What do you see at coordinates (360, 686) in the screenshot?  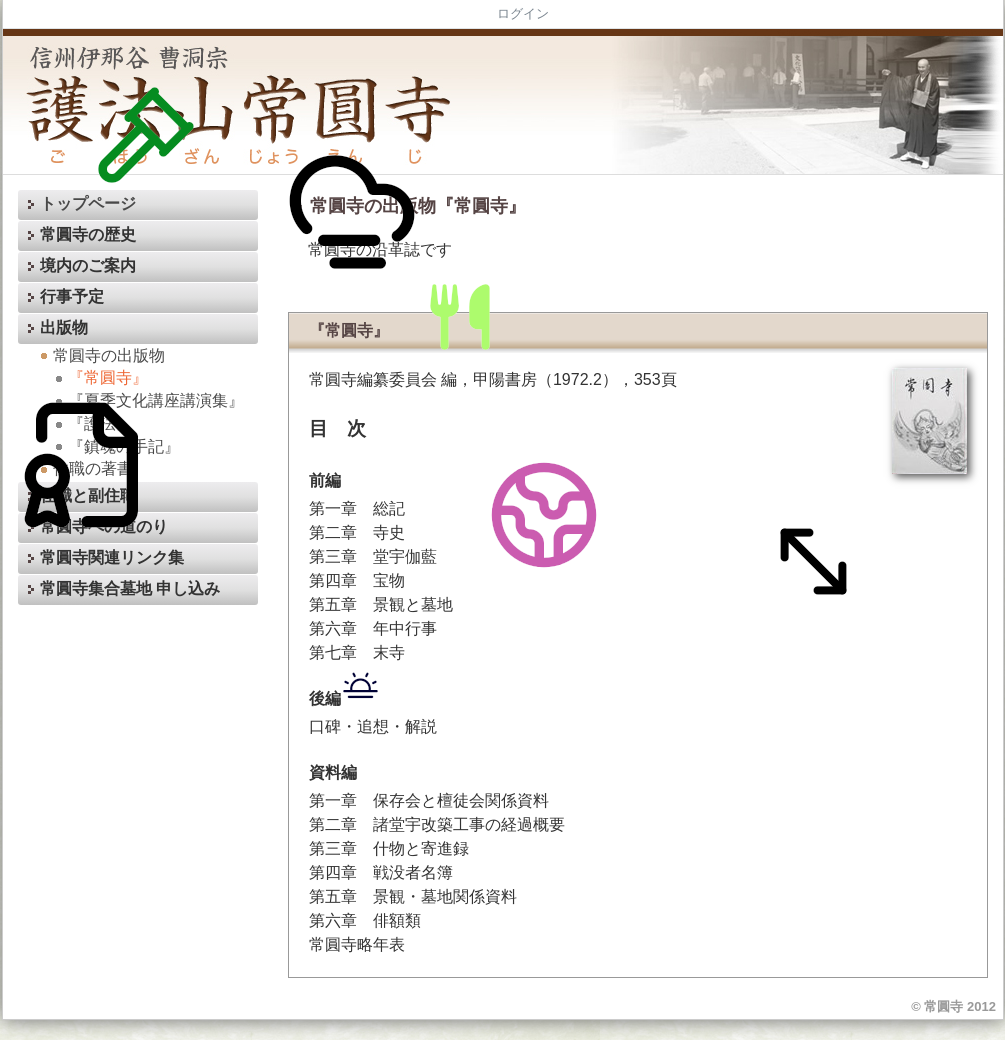 I see `toggle sunrise or sunset display mode` at bounding box center [360, 686].